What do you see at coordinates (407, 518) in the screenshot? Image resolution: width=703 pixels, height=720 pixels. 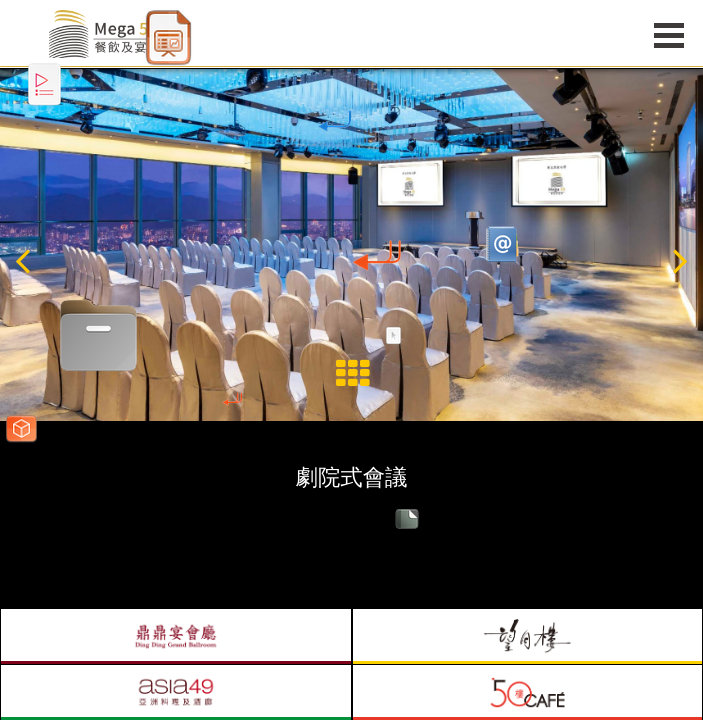 I see `change desktop wallpaper settings` at bounding box center [407, 518].